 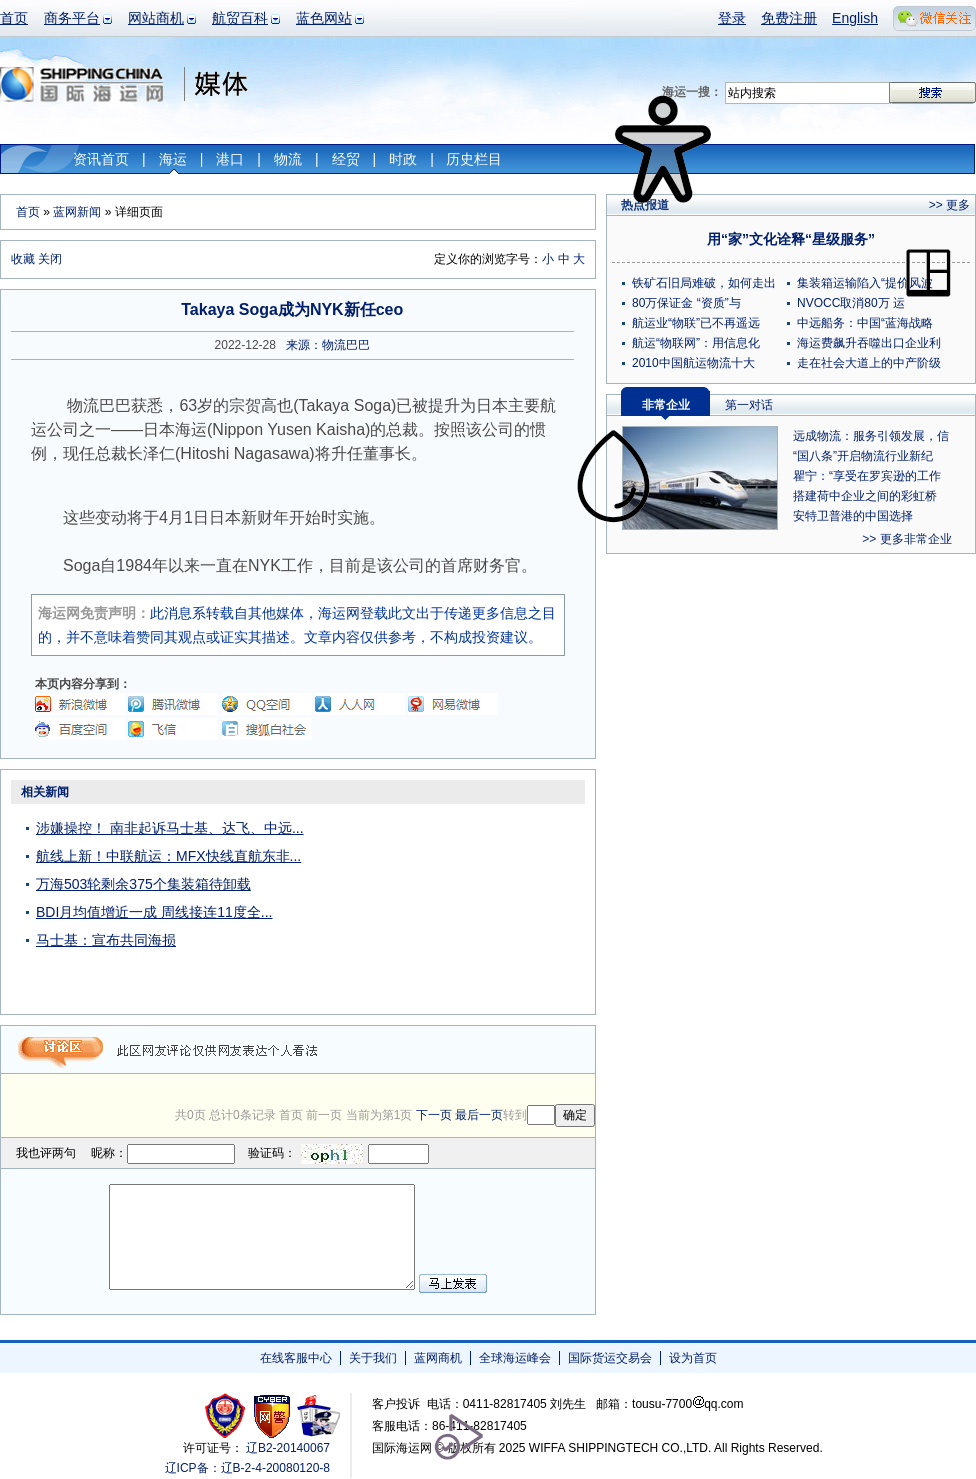 What do you see at coordinates (663, 151) in the screenshot?
I see `accessibility settings or features` at bounding box center [663, 151].